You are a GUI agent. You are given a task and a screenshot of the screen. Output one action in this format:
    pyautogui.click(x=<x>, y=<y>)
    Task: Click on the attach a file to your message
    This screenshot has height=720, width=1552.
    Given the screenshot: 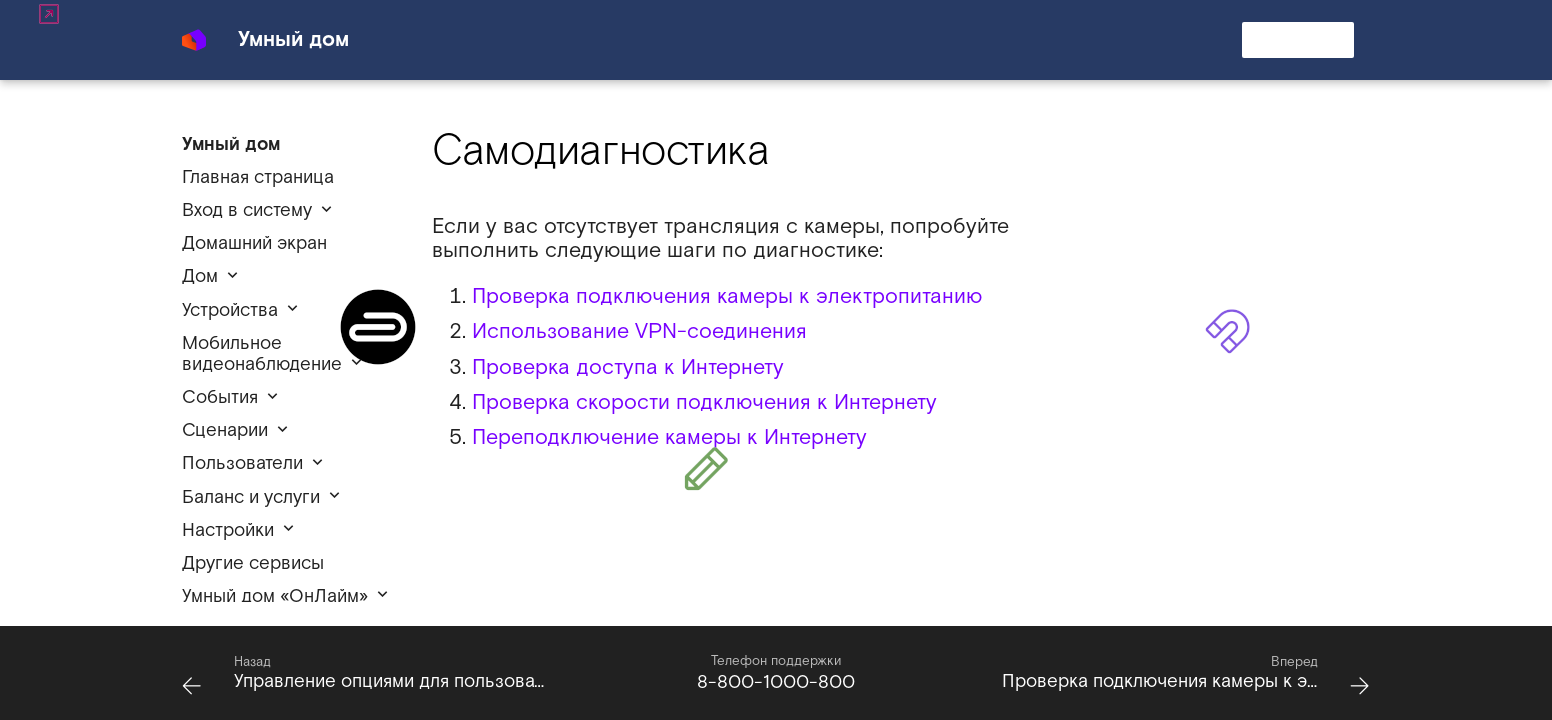 What is the action you would take?
    pyautogui.click(x=378, y=327)
    